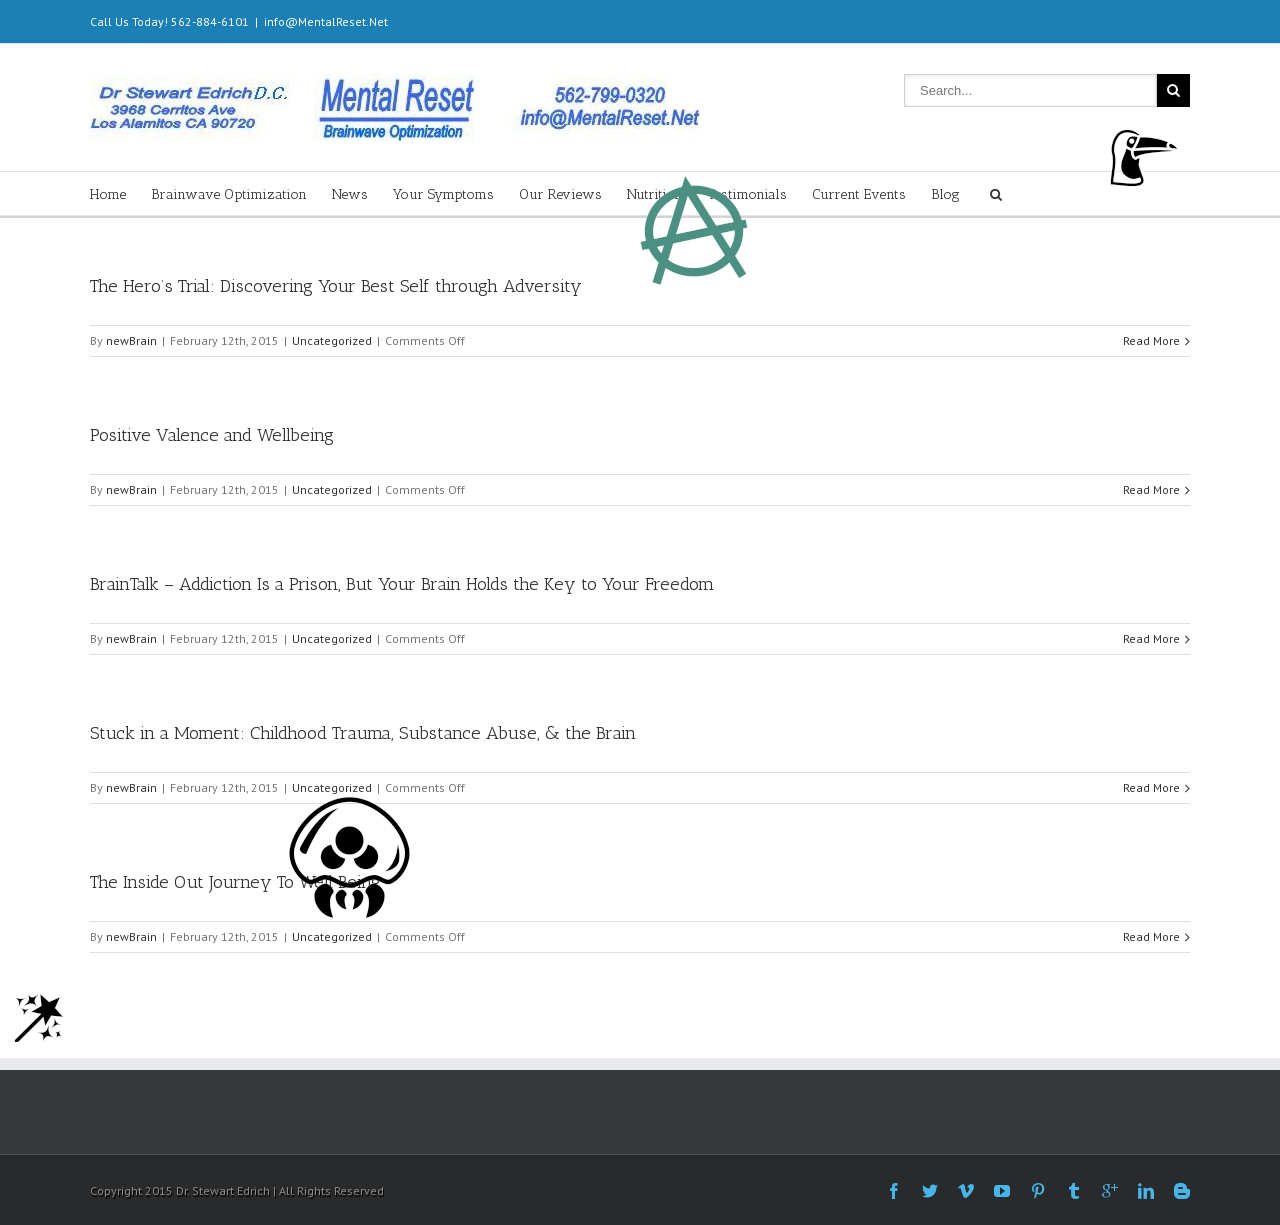 This screenshot has width=1280, height=1225. What do you see at coordinates (1144, 158) in the screenshot?
I see `decorative toucan icon for a tropical-themed game or app` at bounding box center [1144, 158].